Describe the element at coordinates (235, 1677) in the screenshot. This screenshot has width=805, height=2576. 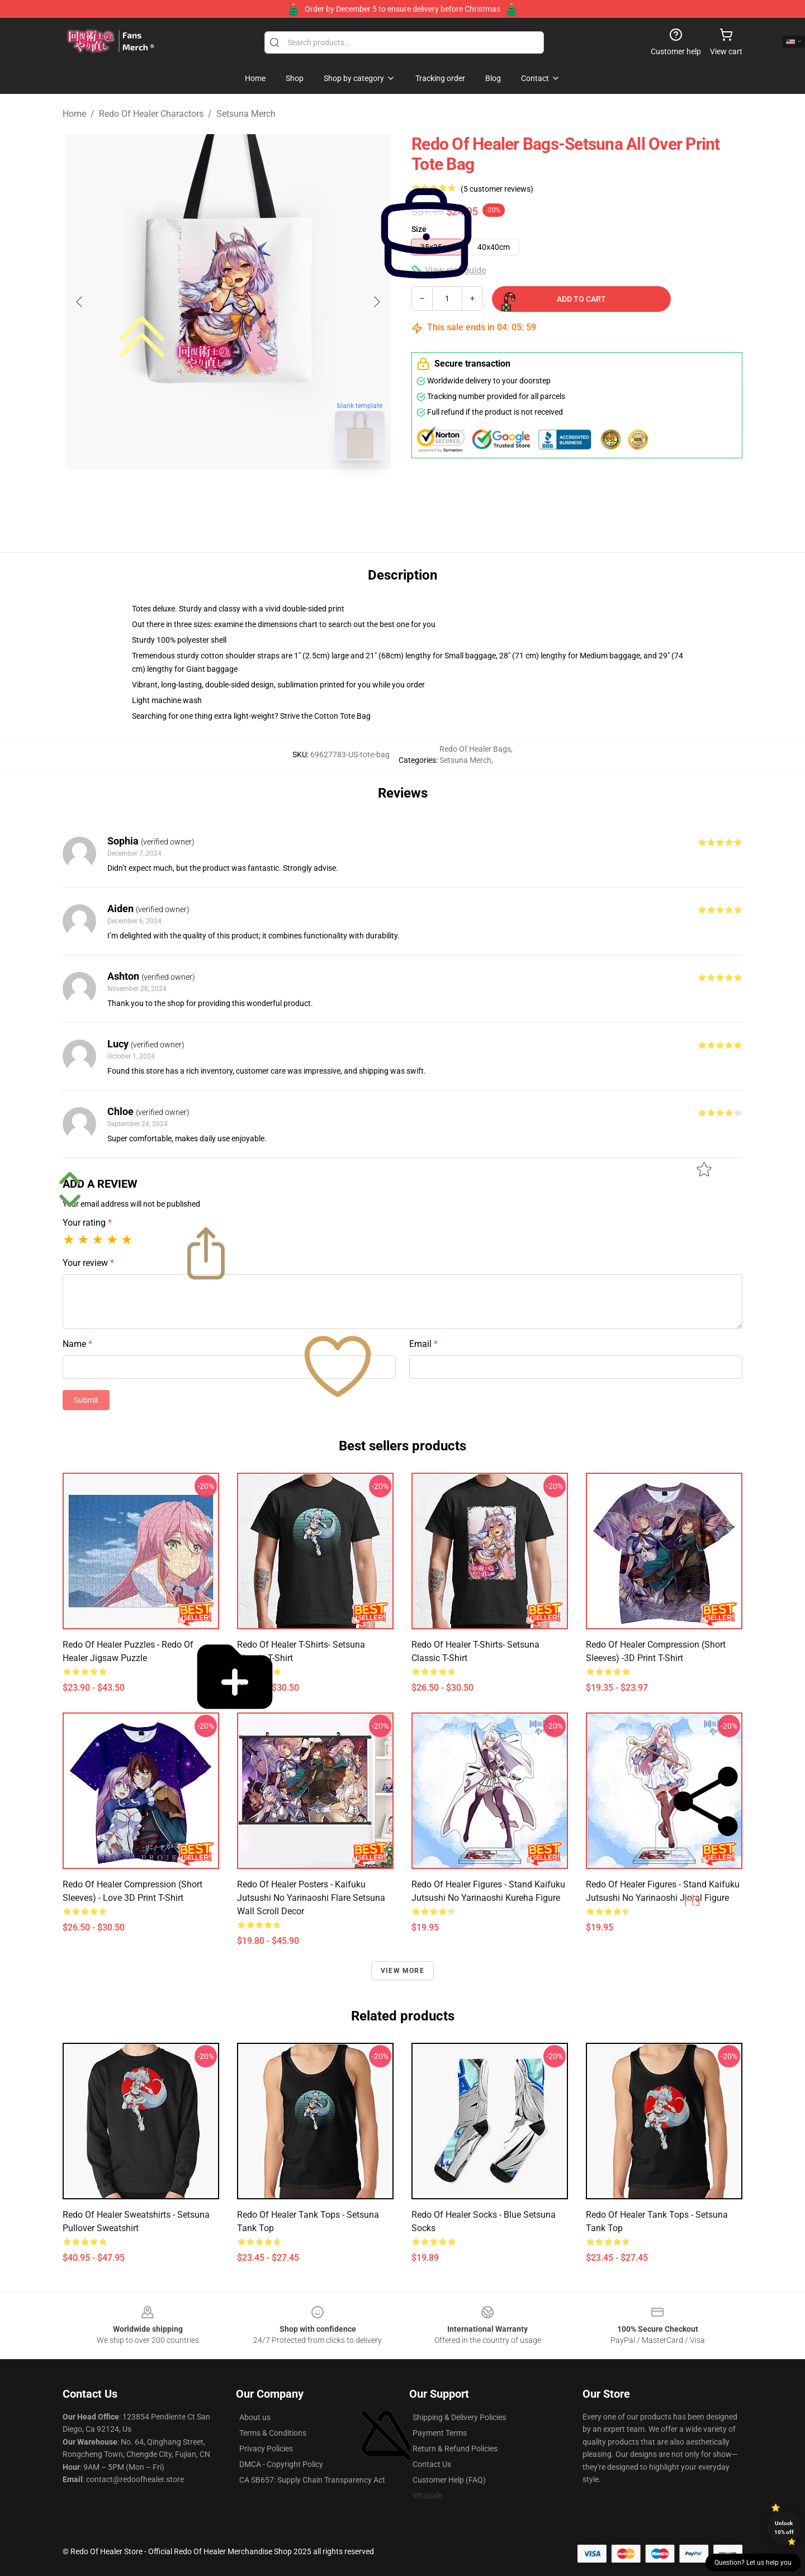
I see `create a new folder` at that location.